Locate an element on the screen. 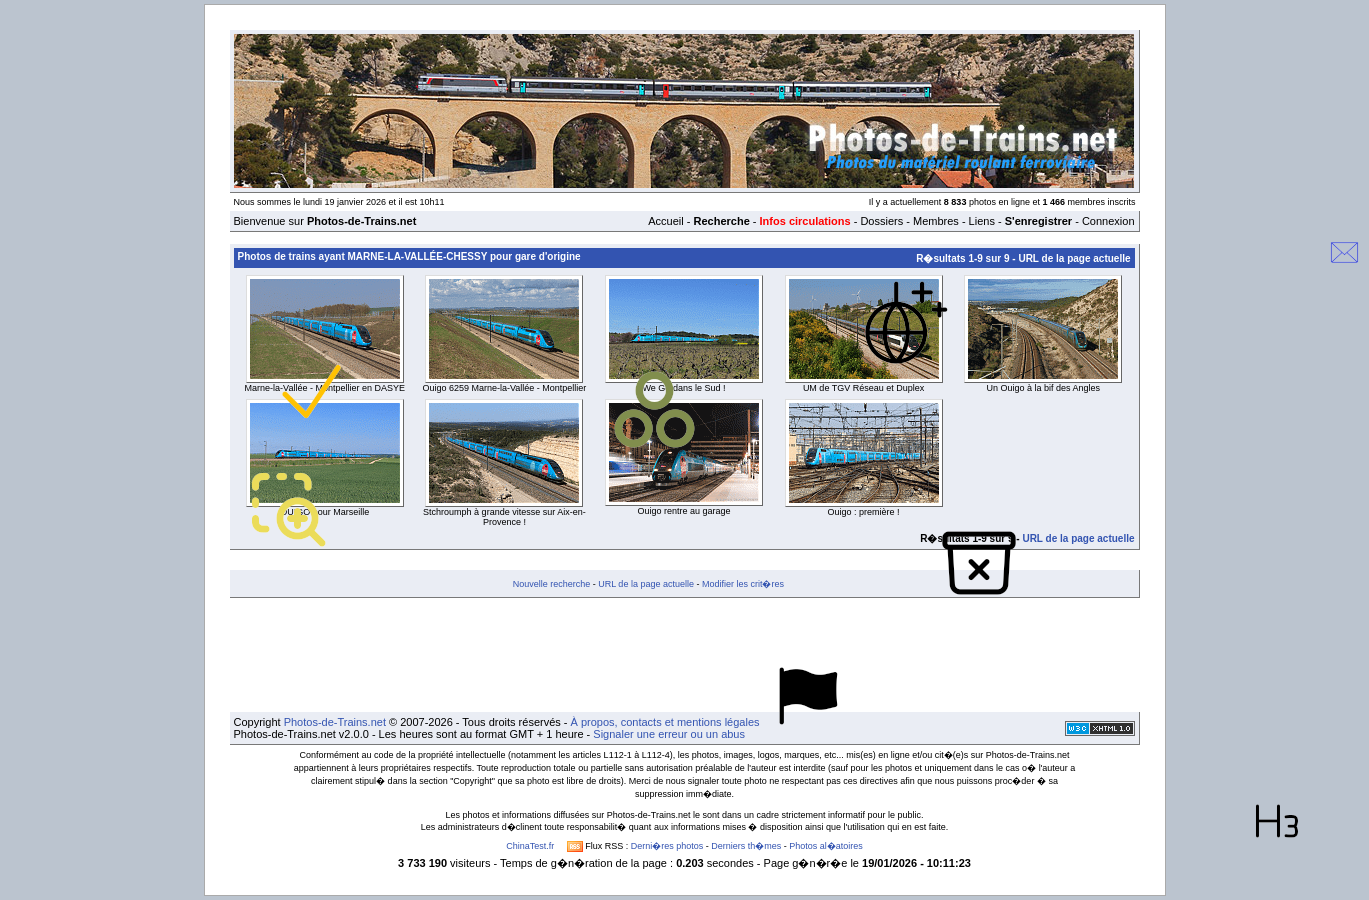 The height and width of the screenshot is (900, 1369). flag or report content is located at coordinates (808, 696).